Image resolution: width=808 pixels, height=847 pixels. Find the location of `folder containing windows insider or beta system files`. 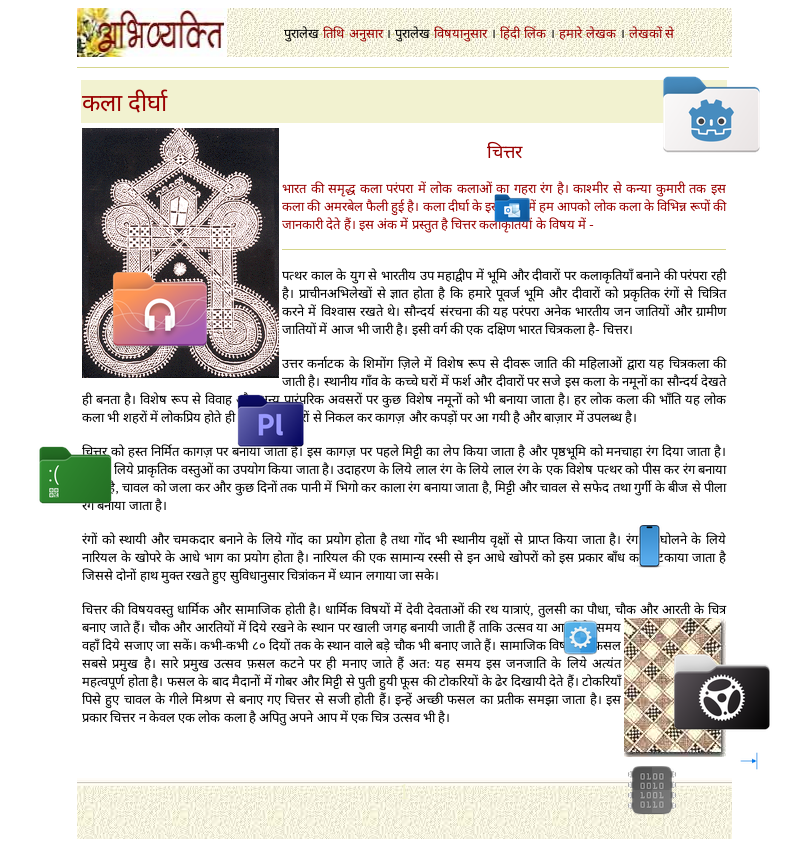

folder containing windows insider or beta system files is located at coordinates (75, 477).